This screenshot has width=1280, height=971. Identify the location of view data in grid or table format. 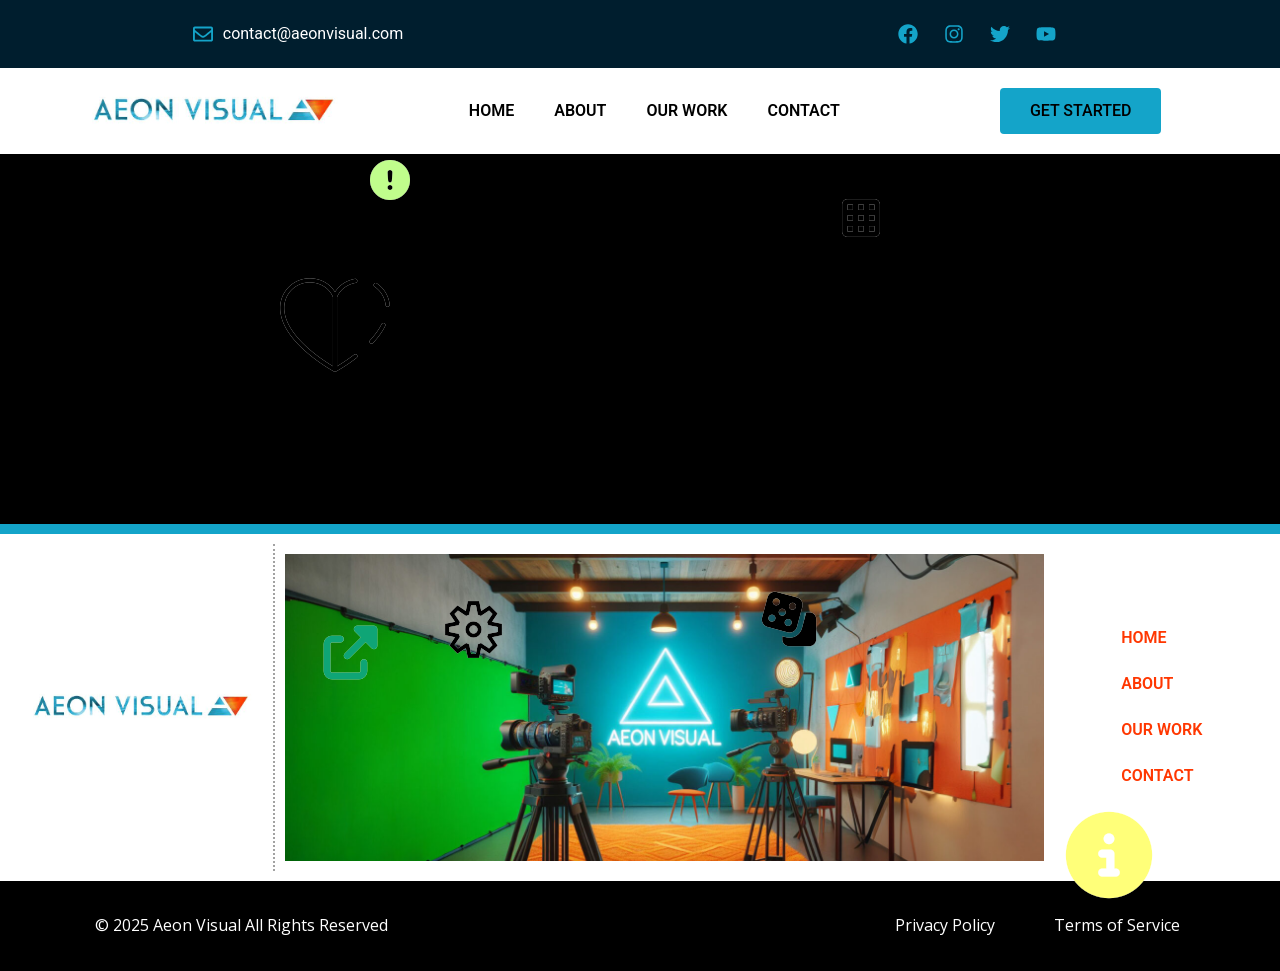
(861, 218).